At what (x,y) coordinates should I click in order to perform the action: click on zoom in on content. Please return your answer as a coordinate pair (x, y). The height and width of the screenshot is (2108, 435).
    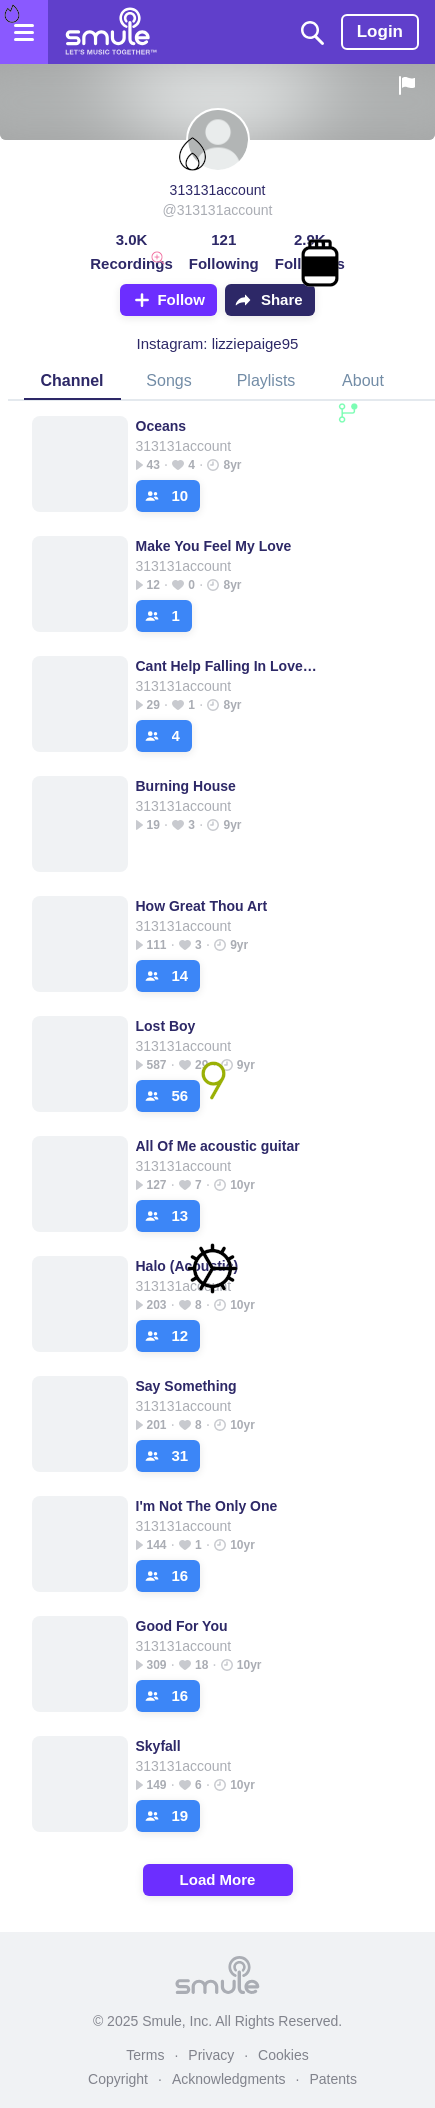
    Looking at the image, I should click on (158, 258).